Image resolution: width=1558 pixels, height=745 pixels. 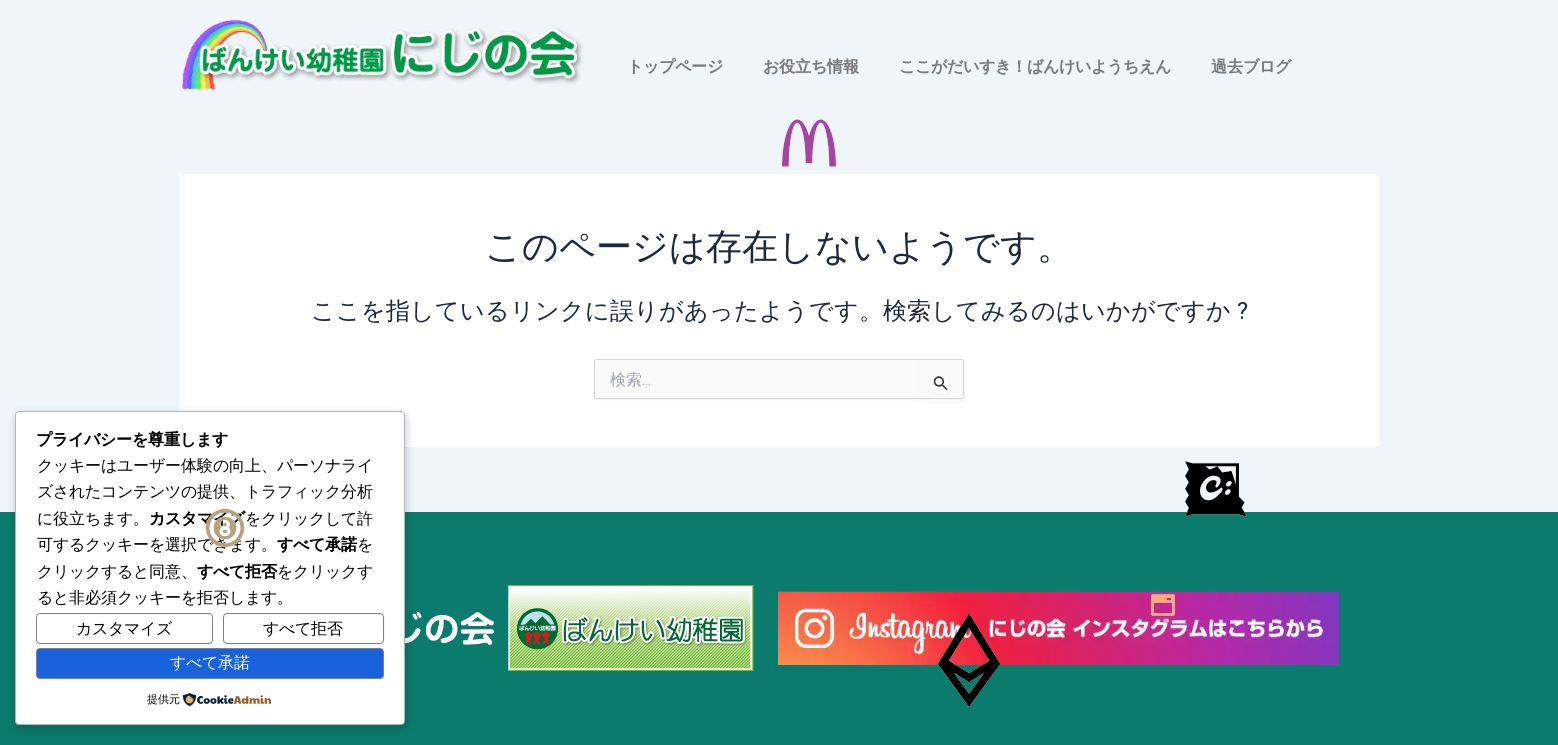 I want to click on open the McDonald's app, so click(x=809, y=143).